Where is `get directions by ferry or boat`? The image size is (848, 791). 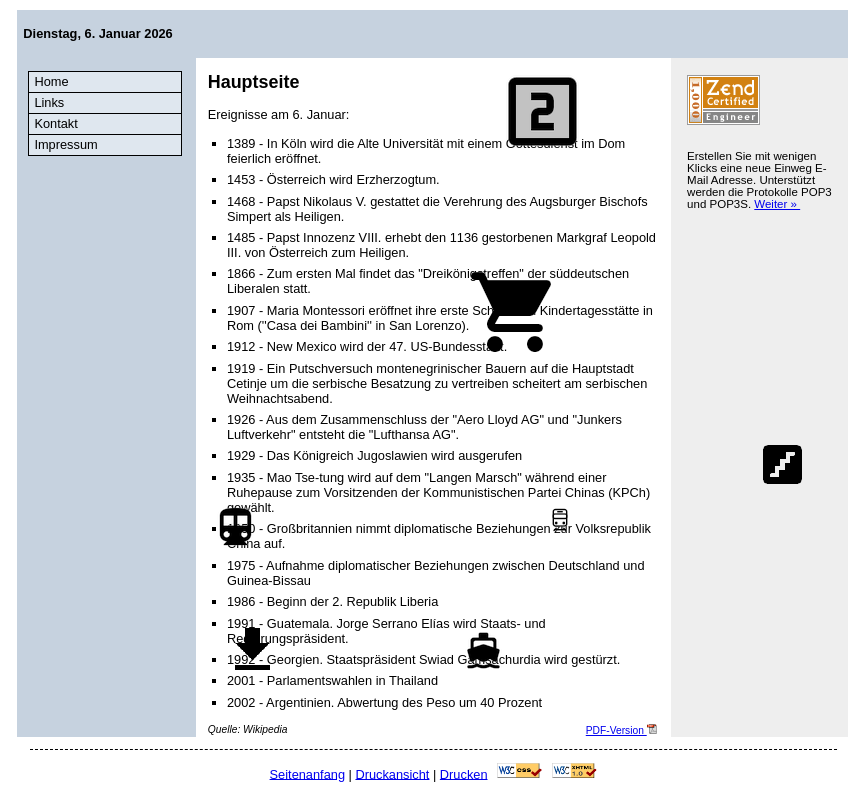
get directions by ferry or boat is located at coordinates (483, 650).